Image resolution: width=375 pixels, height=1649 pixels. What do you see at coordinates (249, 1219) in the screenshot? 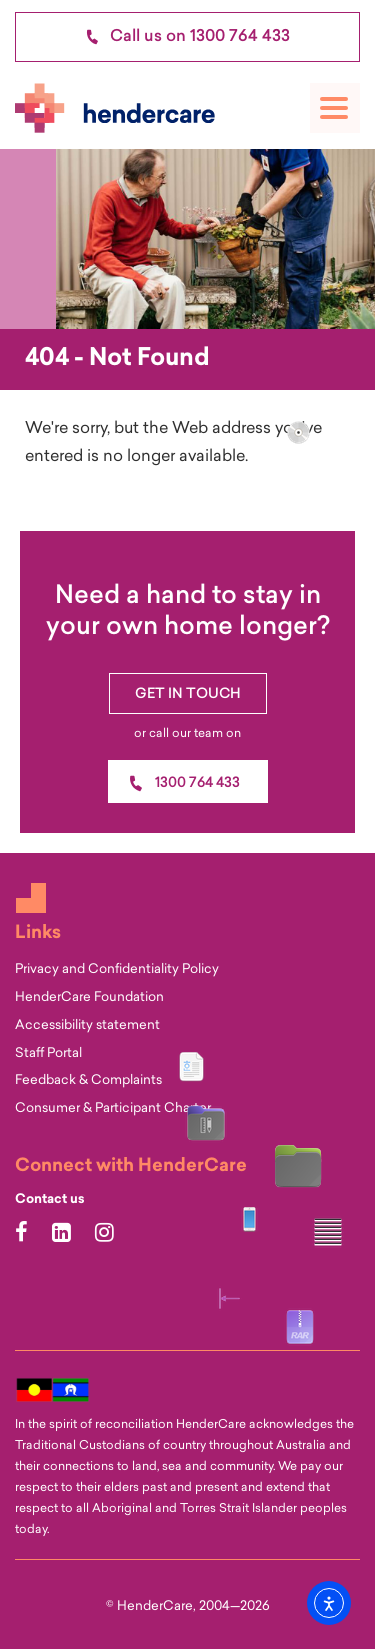
I see `iPhone SE device connected to your system` at bounding box center [249, 1219].